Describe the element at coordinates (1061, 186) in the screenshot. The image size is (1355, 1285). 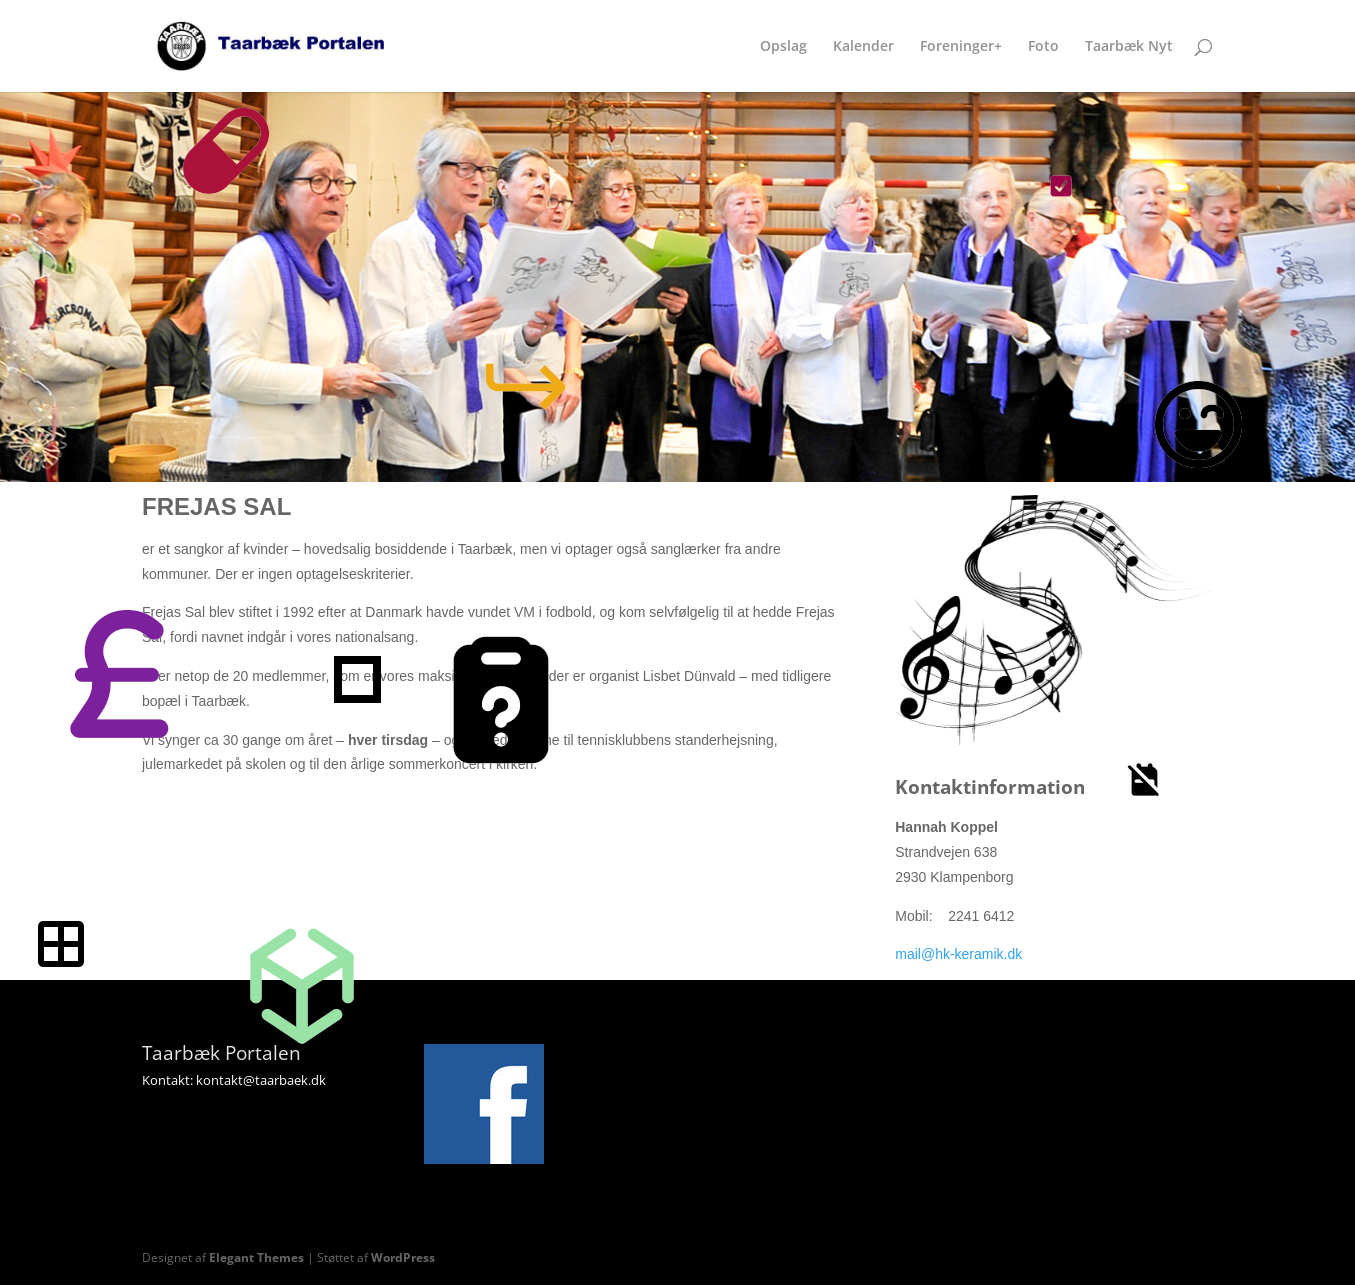
I see `confirm or submit an action` at that location.